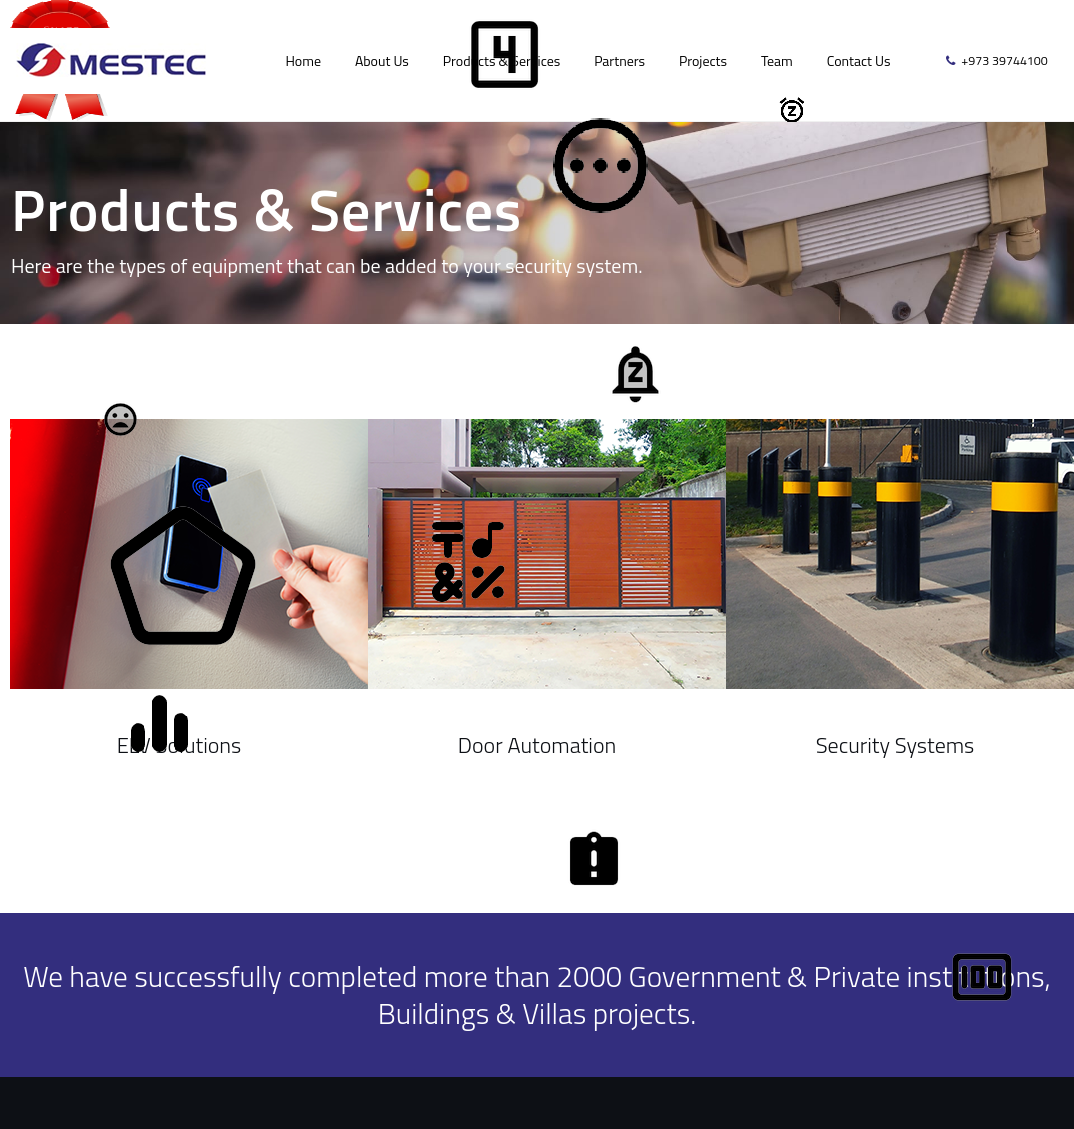 This screenshot has height=1129, width=1074. Describe the element at coordinates (468, 562) in the screenshot. I see `access special characters and symbols keyboard` at that location.